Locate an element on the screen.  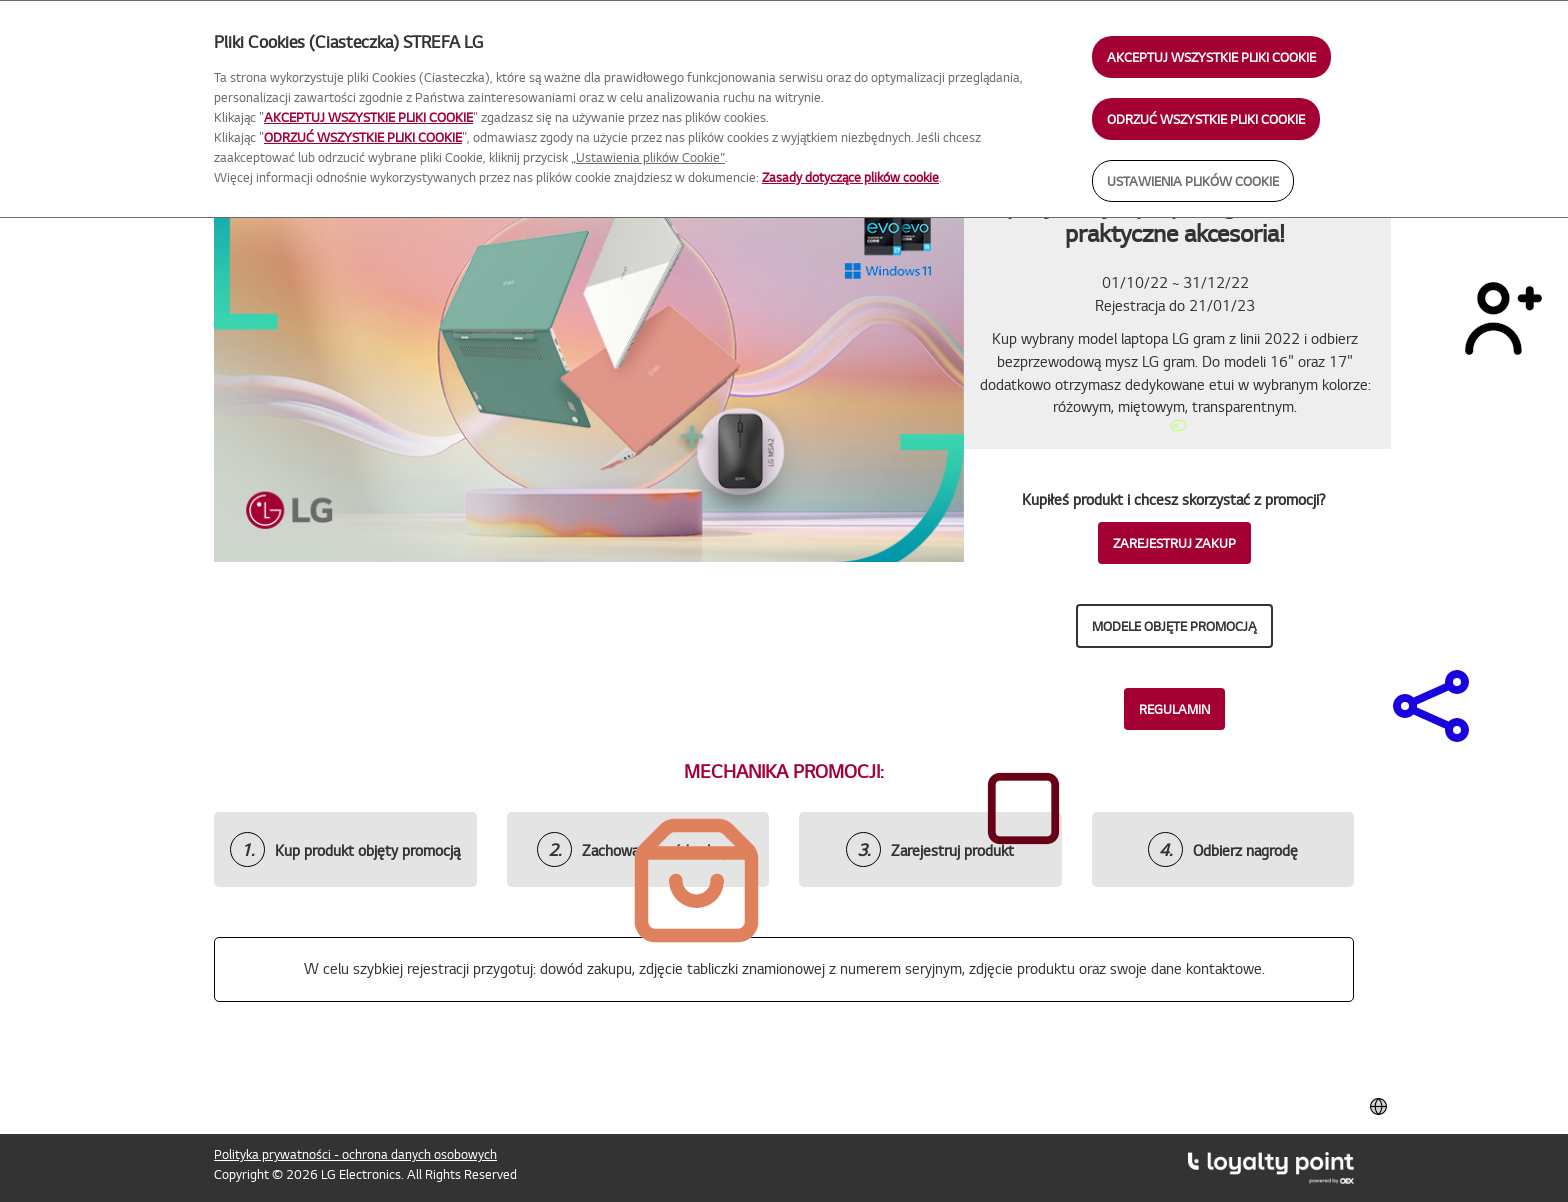
switch to global or worldwide view is located at coordinates (1378, 1106).